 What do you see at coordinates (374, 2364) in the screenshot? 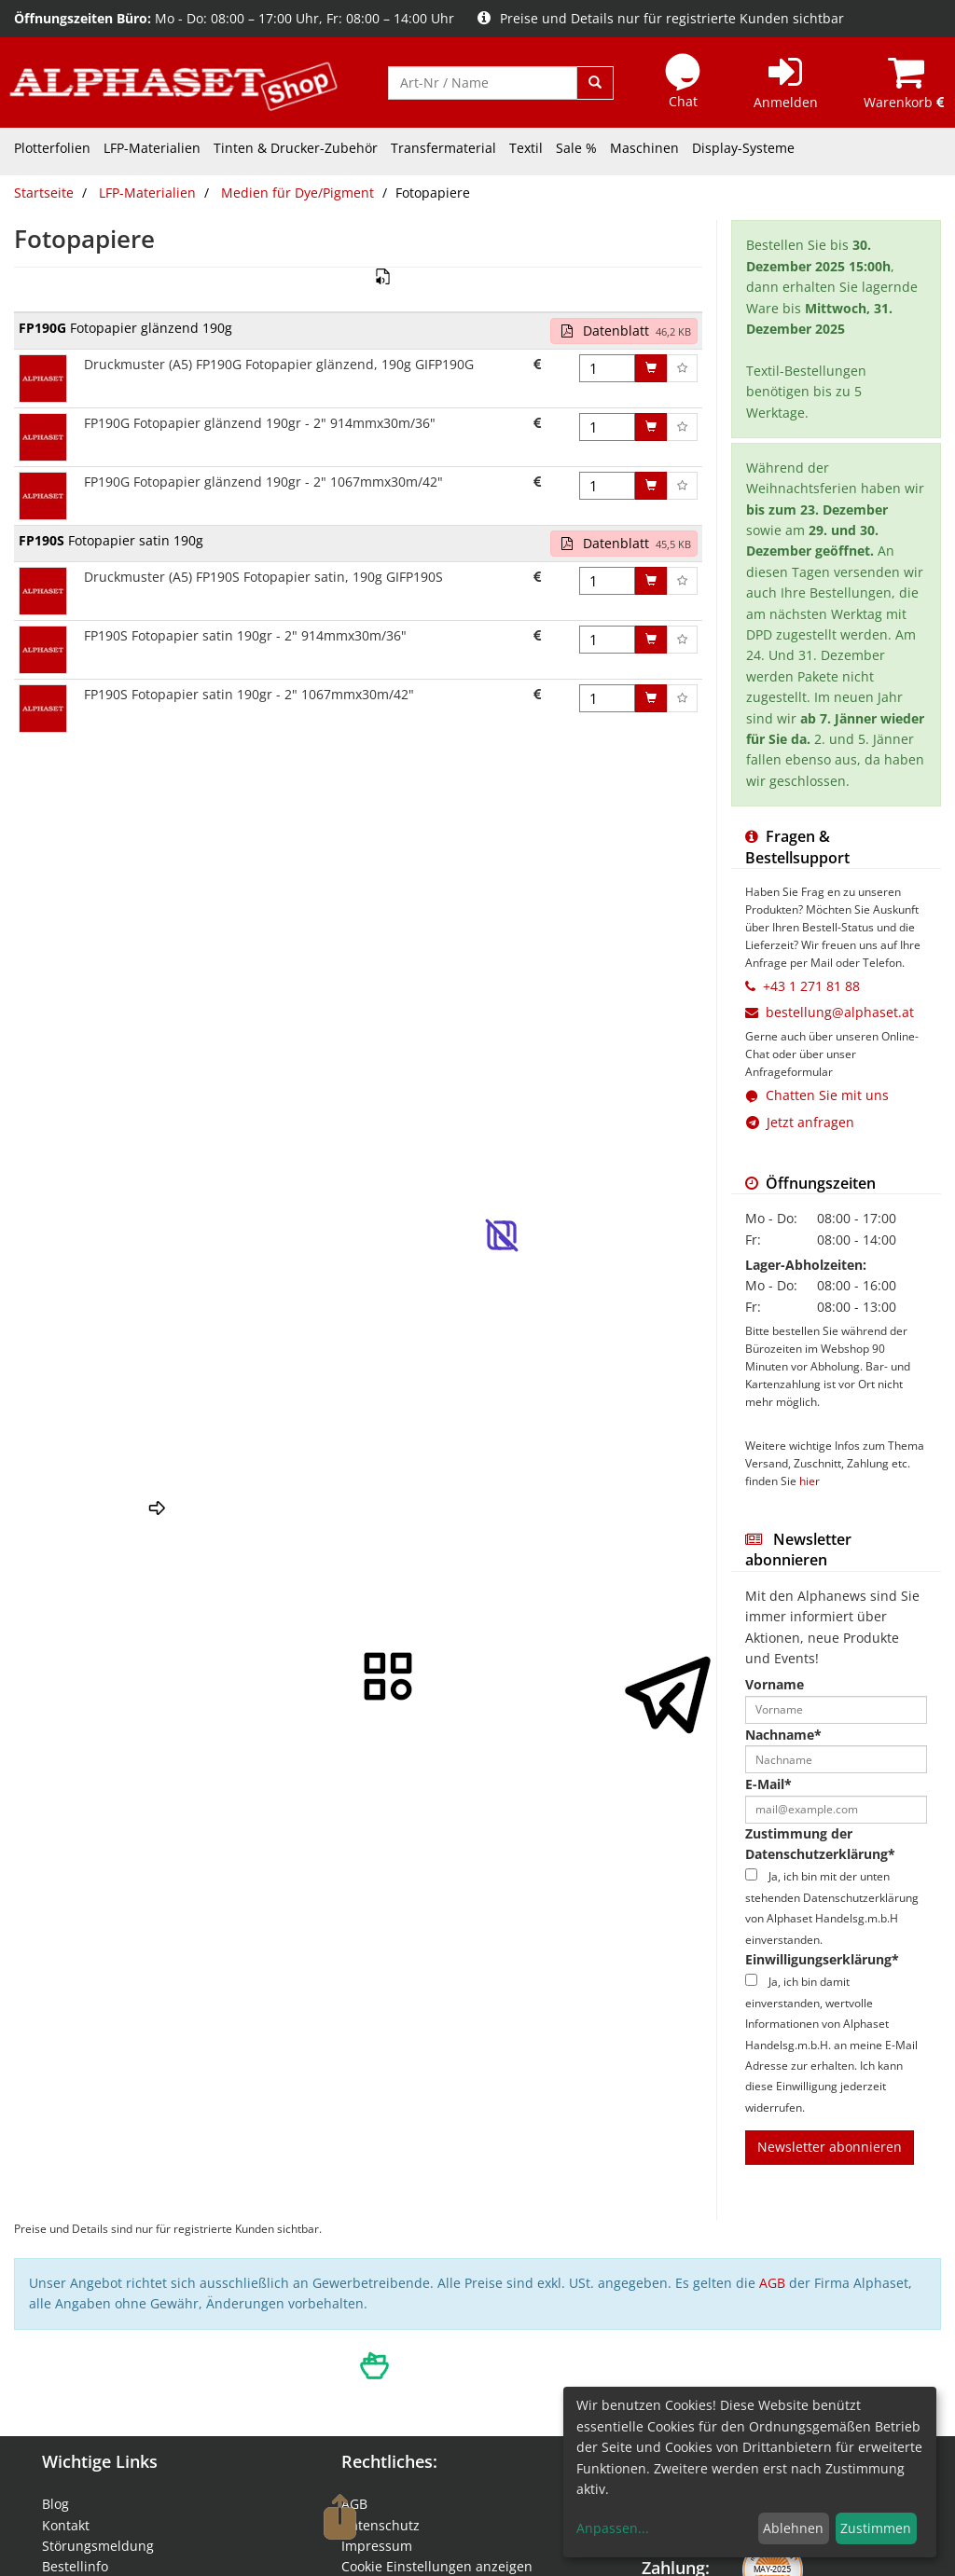
I see `view salad or healthy food options` at bounding box center [374, 2364].